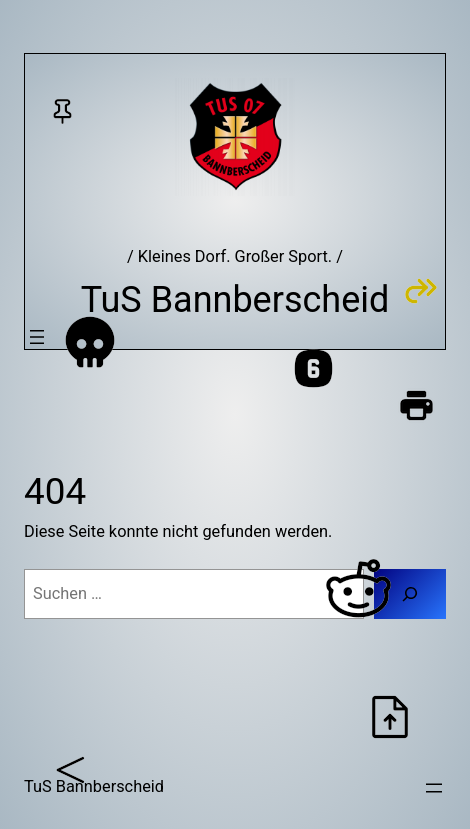 This screenshot has height=829, width=470. Describe the element at coordinates (313, 368) in the screenshot. I see `indicates step 6 in a multi-step process` at that location.